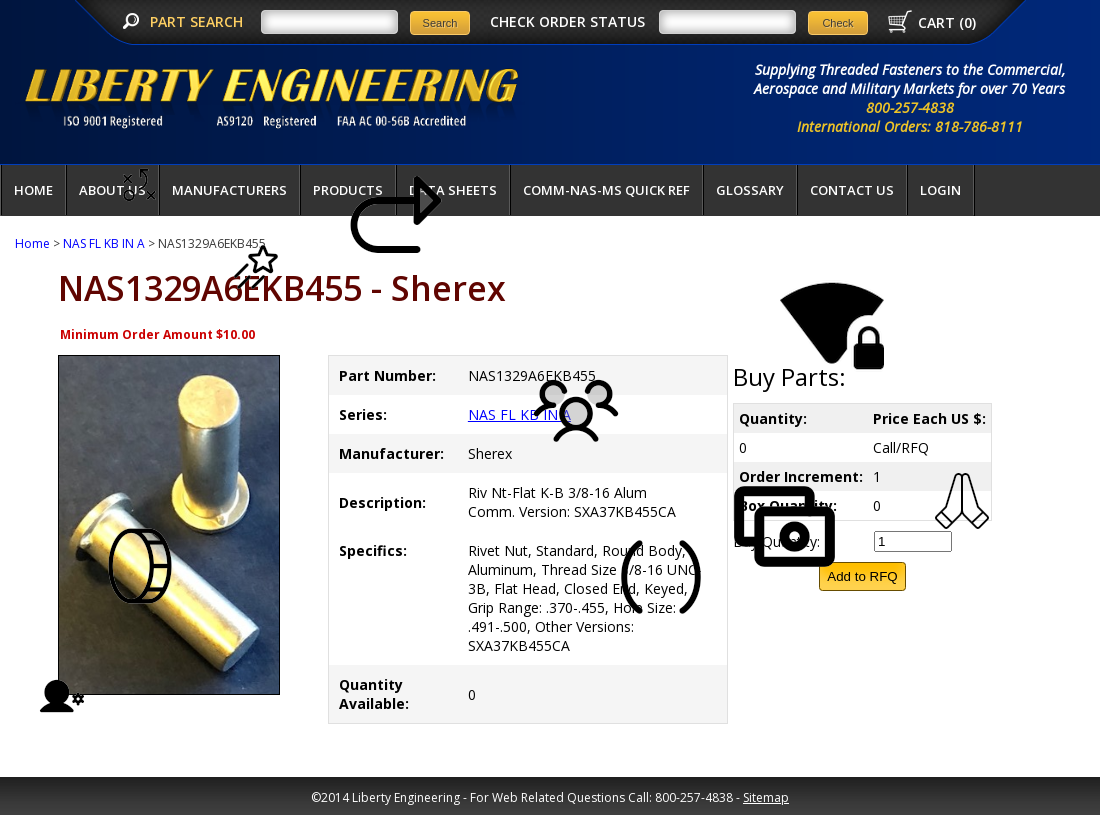 The image size is (1100, 815). I want to click on connected to a secure or password-protected wifi network, so click(832, 326).